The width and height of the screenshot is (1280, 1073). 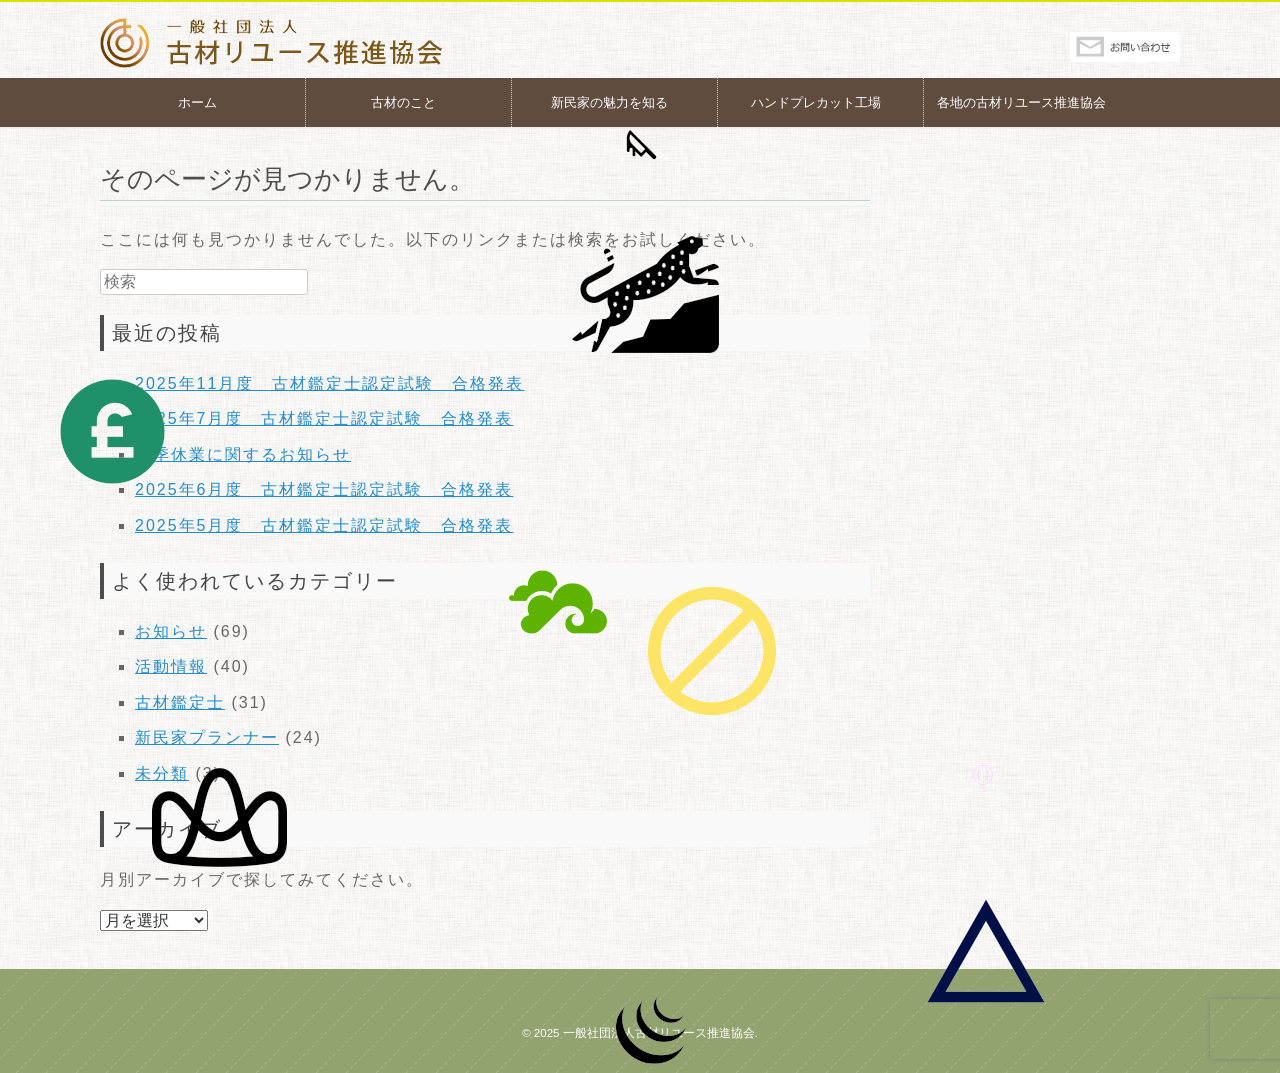 What do you see at coordinates (558, 602) in the screenshot?
I see `open seafile cloud storage app` at bounding box center [558, 602].